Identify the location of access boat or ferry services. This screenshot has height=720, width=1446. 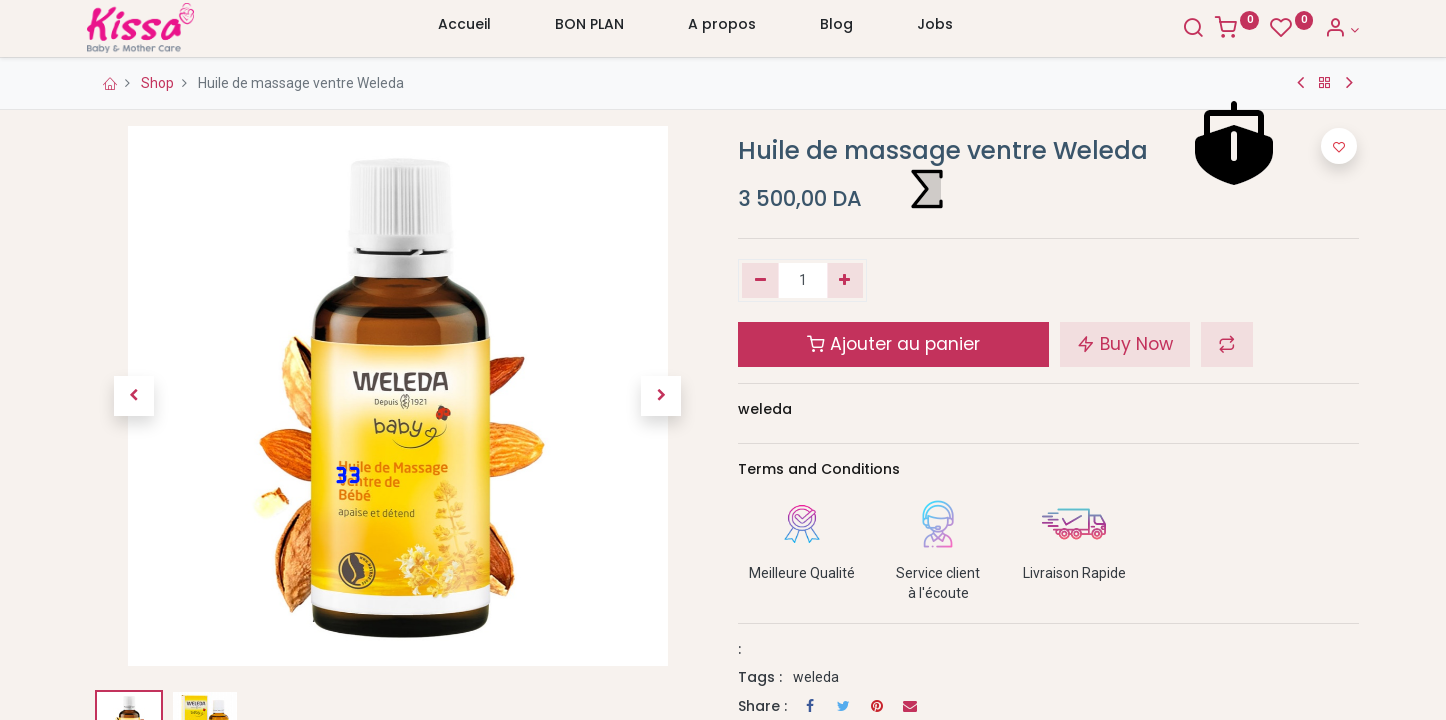
(1234, 143).